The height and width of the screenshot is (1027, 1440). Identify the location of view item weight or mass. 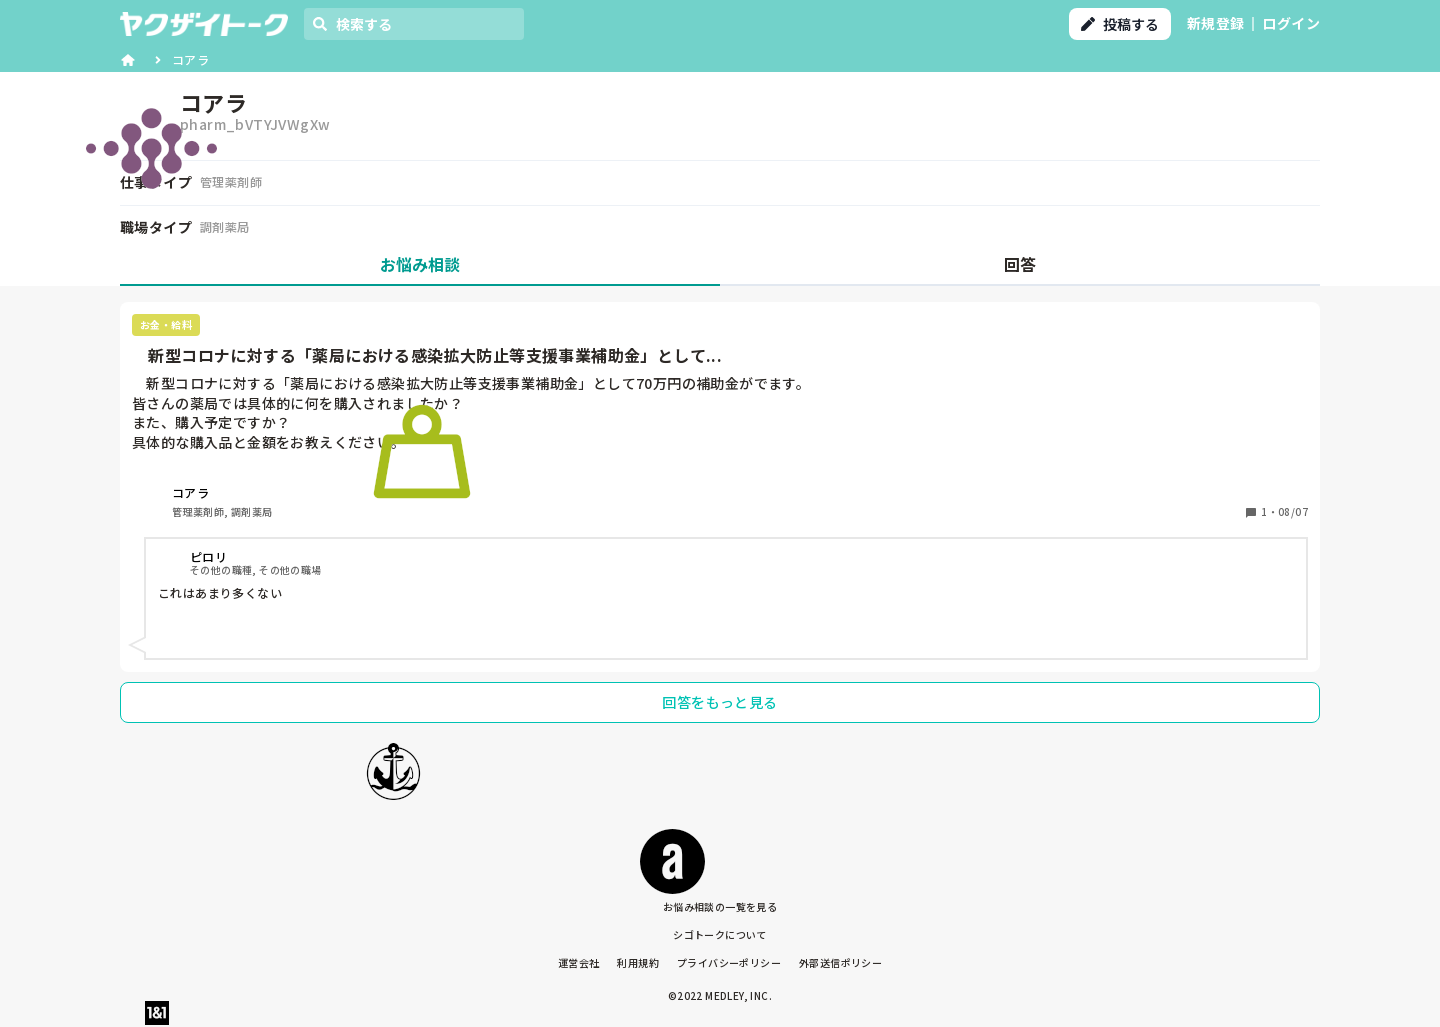
(422, 454).